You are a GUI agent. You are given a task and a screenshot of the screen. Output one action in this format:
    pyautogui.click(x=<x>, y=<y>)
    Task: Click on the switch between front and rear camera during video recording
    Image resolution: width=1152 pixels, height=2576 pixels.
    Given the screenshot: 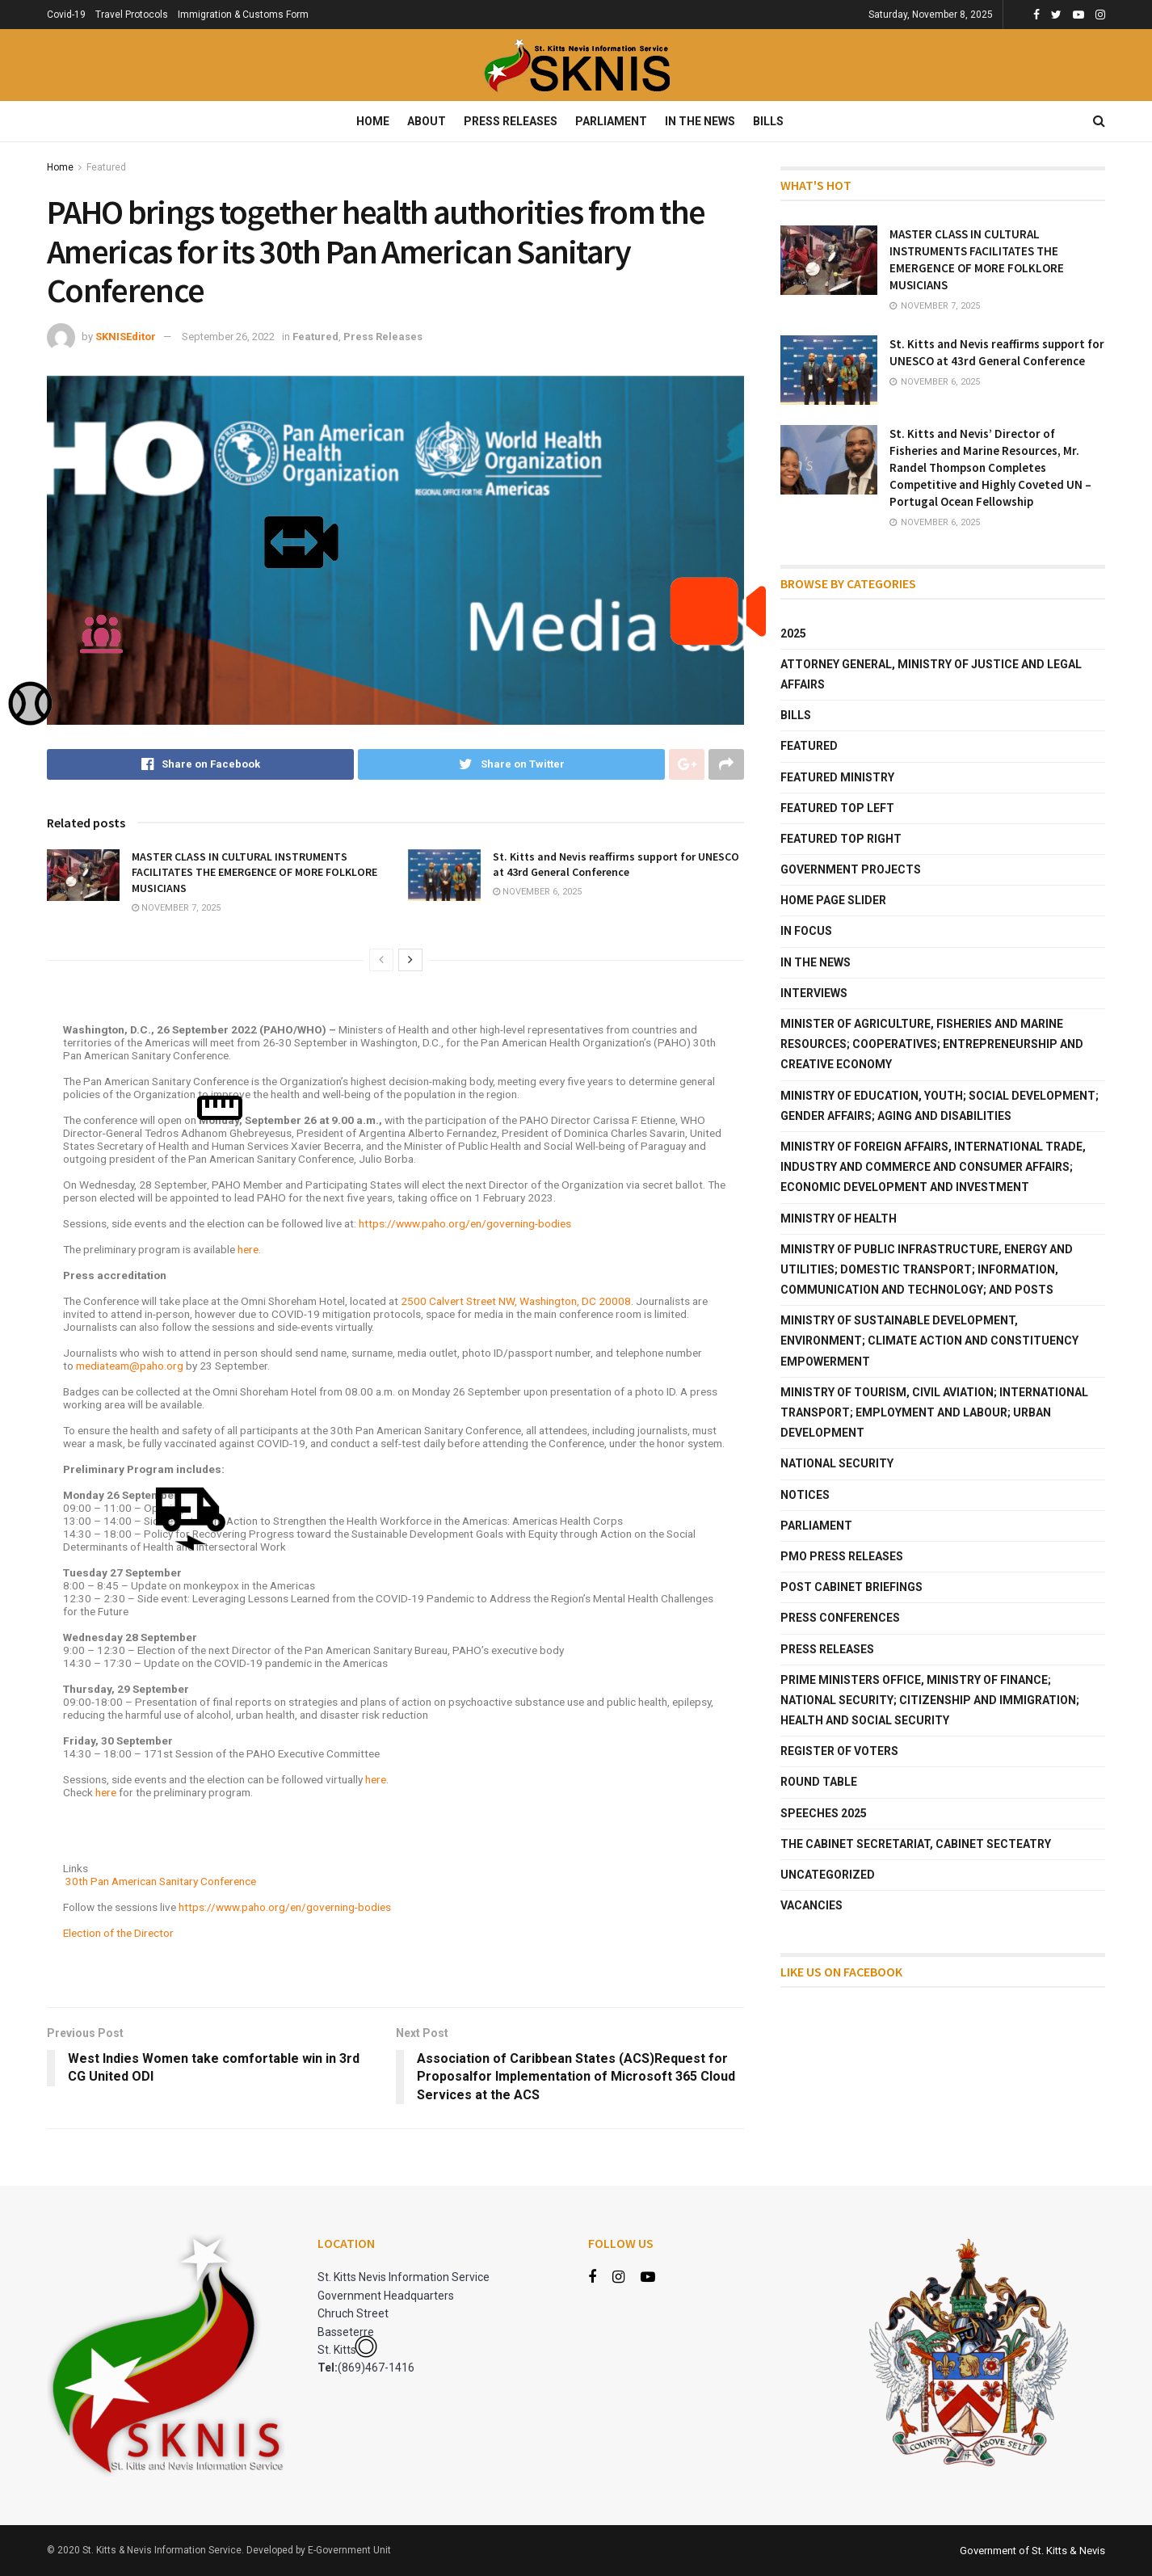 What is the action you would take?
    pyautogui.click(x=301, y=542)
    